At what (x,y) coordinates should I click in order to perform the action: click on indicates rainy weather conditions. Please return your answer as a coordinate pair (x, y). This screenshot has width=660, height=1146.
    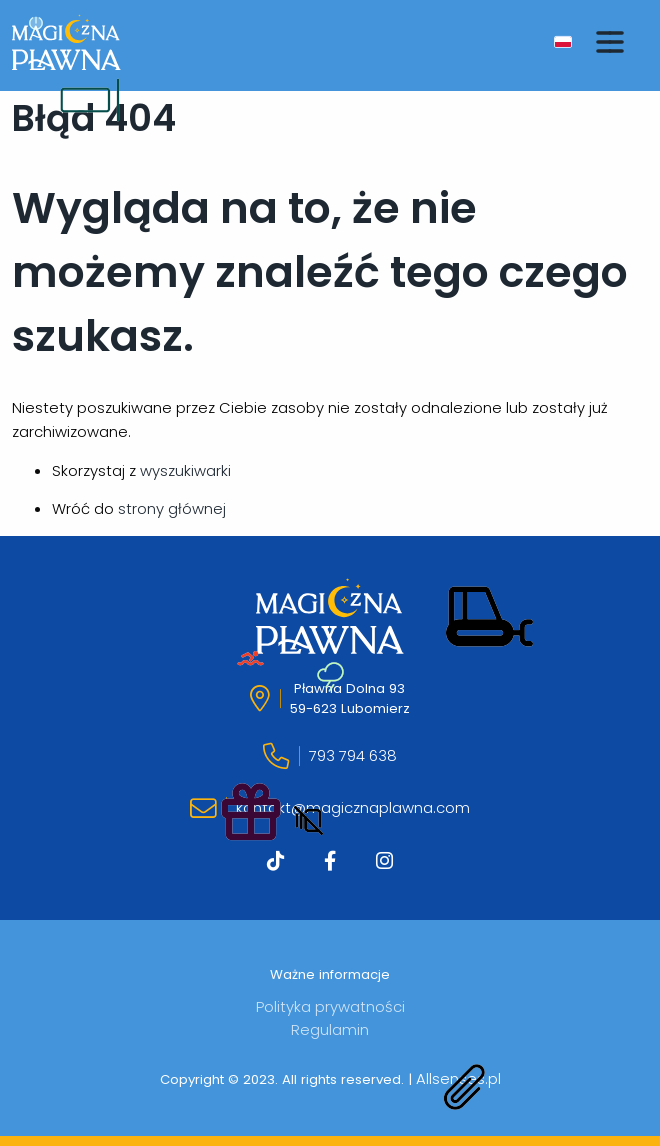
    Looking at the image, I should click on (330, 676).